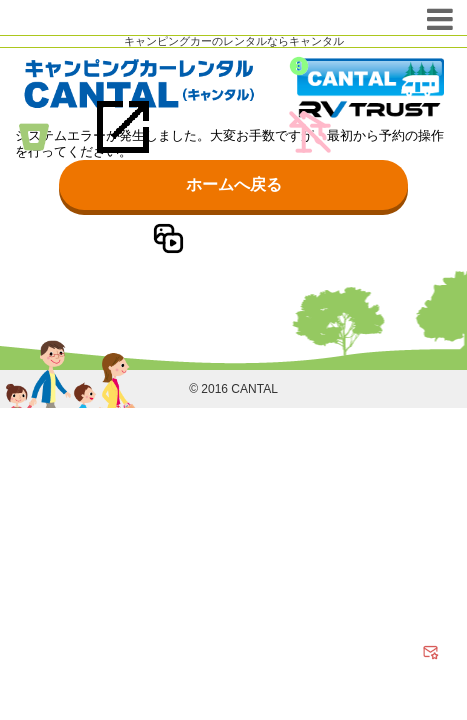 The width and height of the screenshot is (467, 720). Describe the element at coordinates (310, 132) in the screenshot. I see `construction crane disabled or unavailable` at that location.